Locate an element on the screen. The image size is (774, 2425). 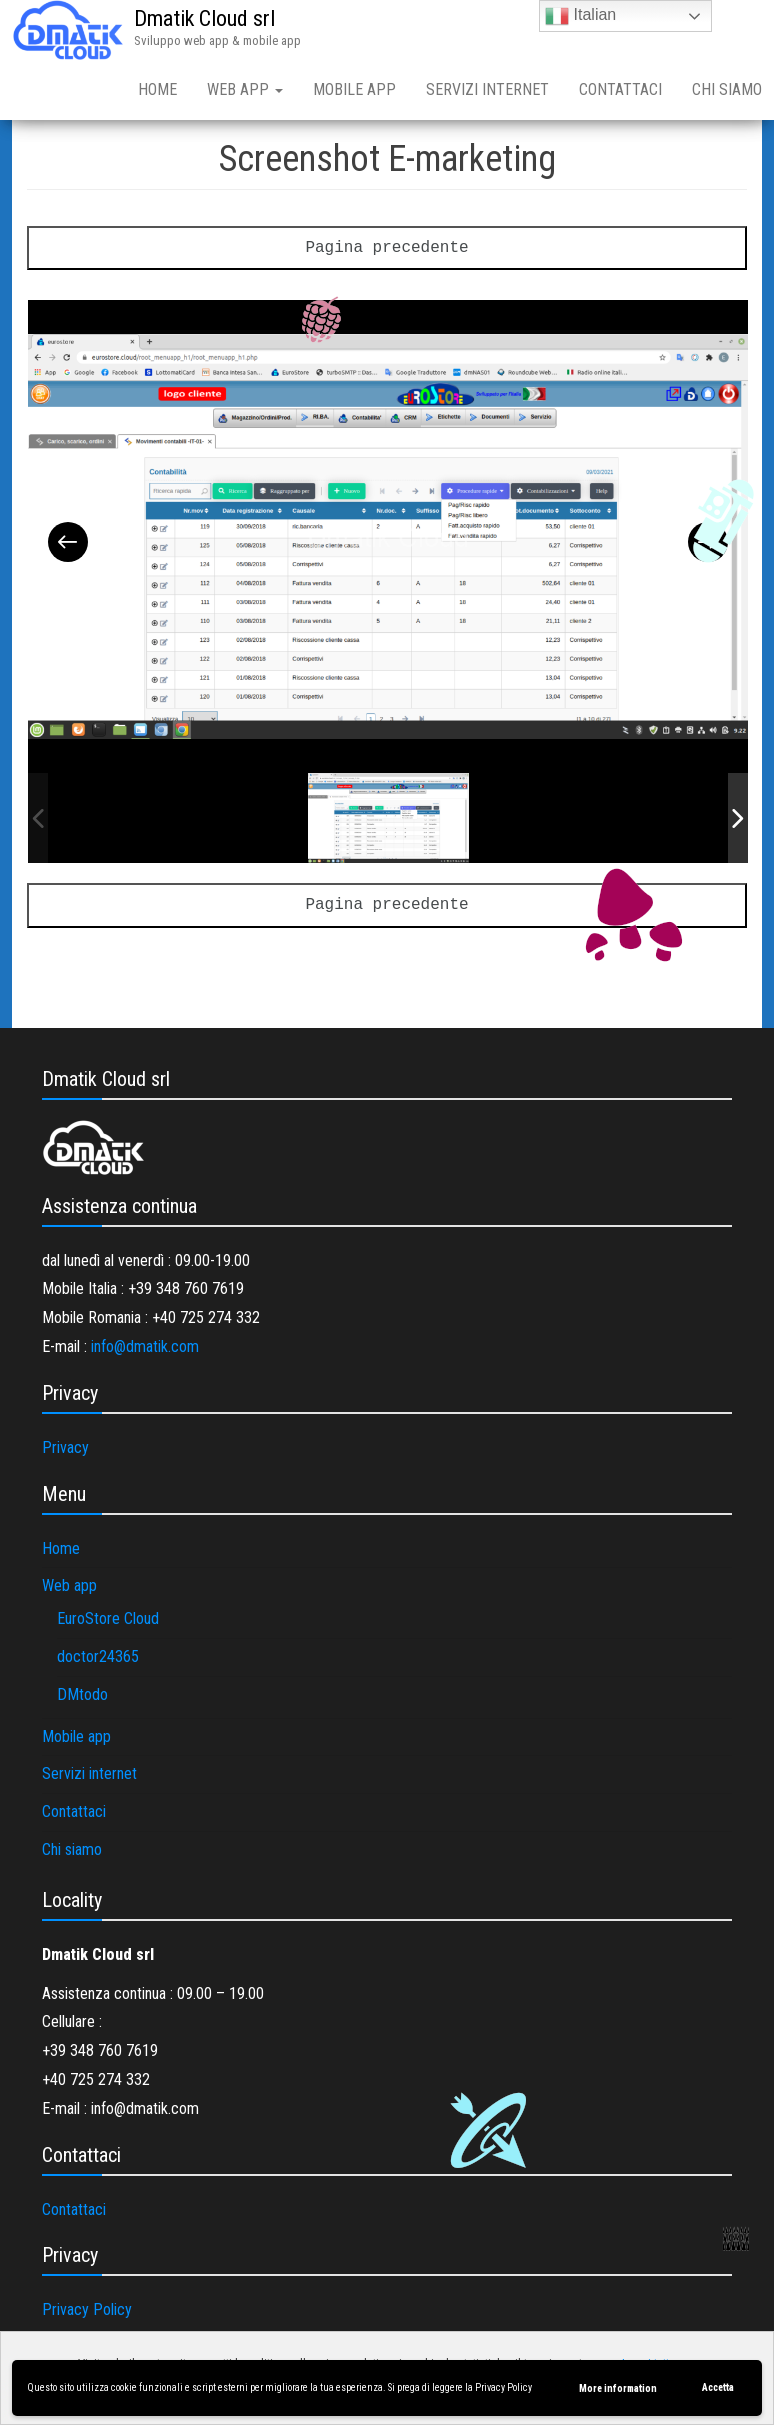
browse mushroom or fungi identification is located at coordinates (634, 915).